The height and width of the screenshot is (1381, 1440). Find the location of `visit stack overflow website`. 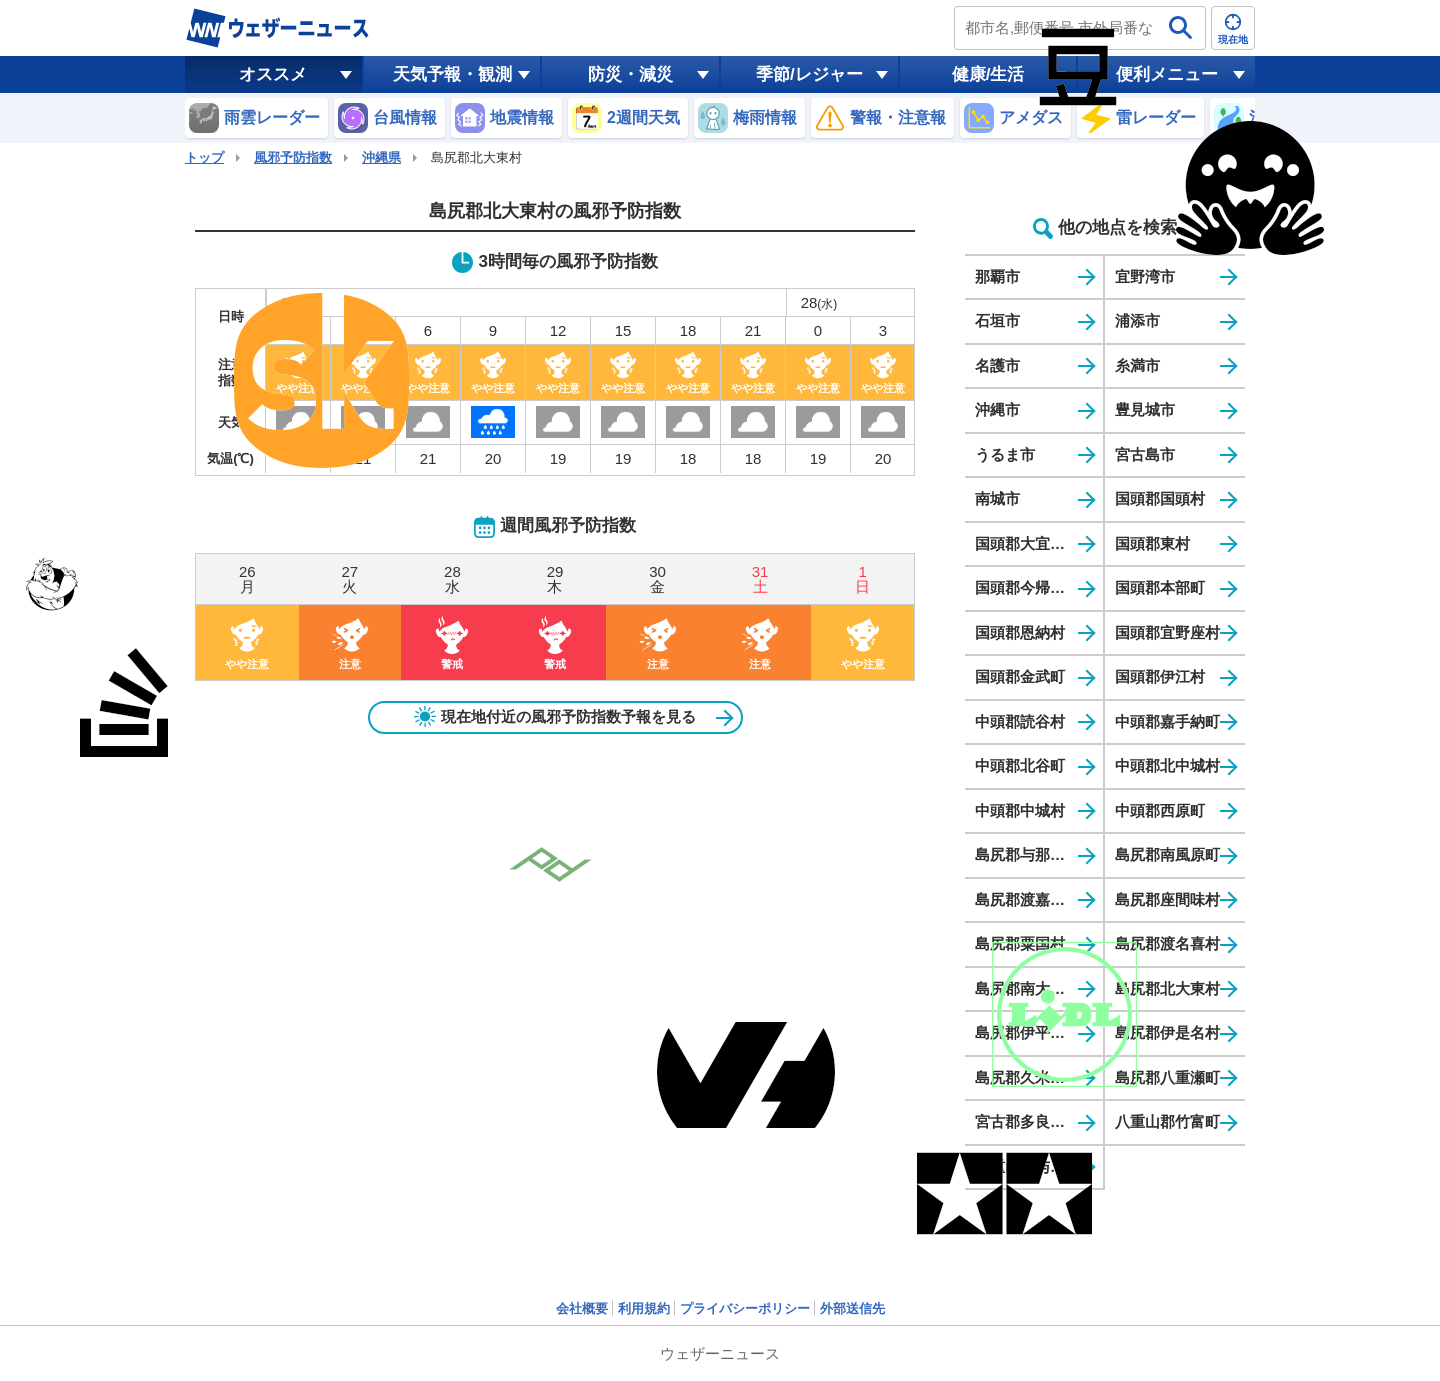

visit stack overflow website is located at coordinates (124, 702).